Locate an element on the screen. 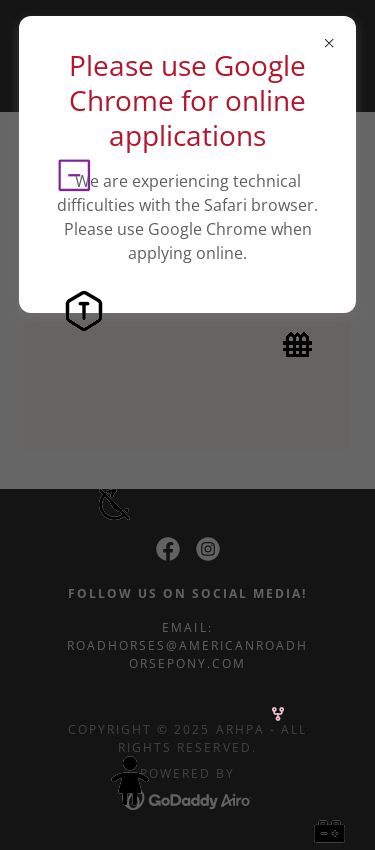 Image resolution: width=375 pixels, height=850 pixels. disable dark mode is located at coordinates (114, 504).